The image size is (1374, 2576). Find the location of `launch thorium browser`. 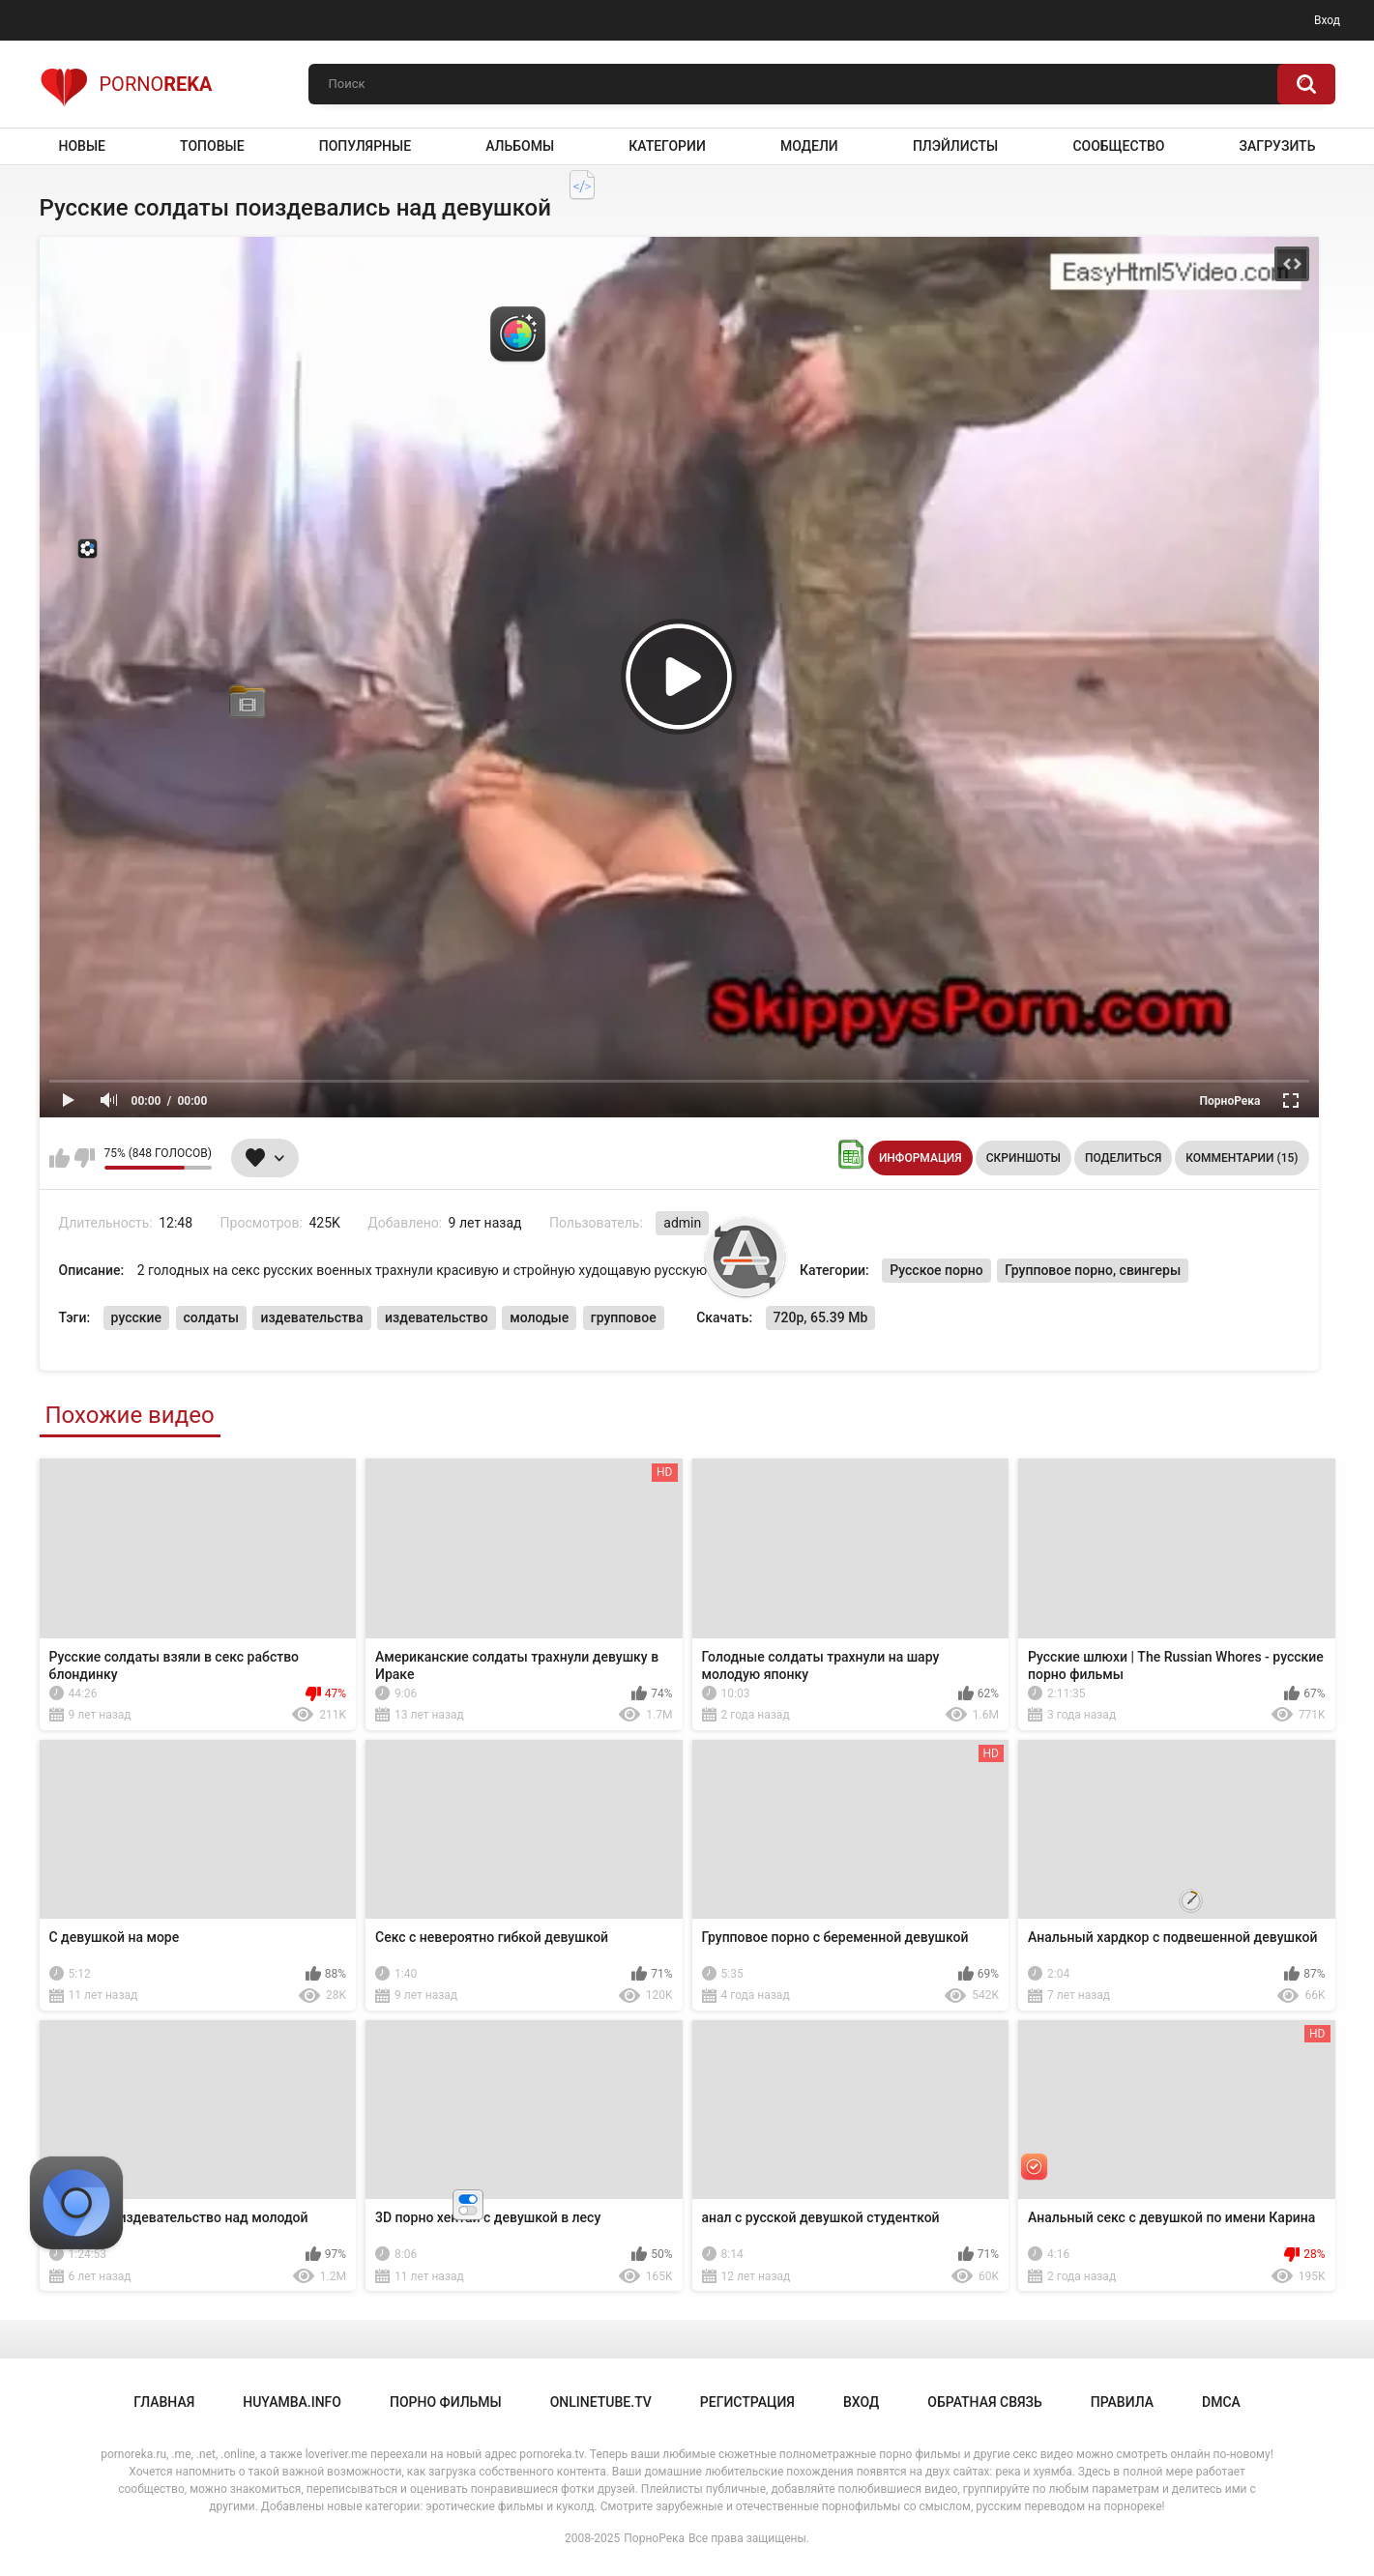

launch thorium browser is located at coordinates (76, 2203).